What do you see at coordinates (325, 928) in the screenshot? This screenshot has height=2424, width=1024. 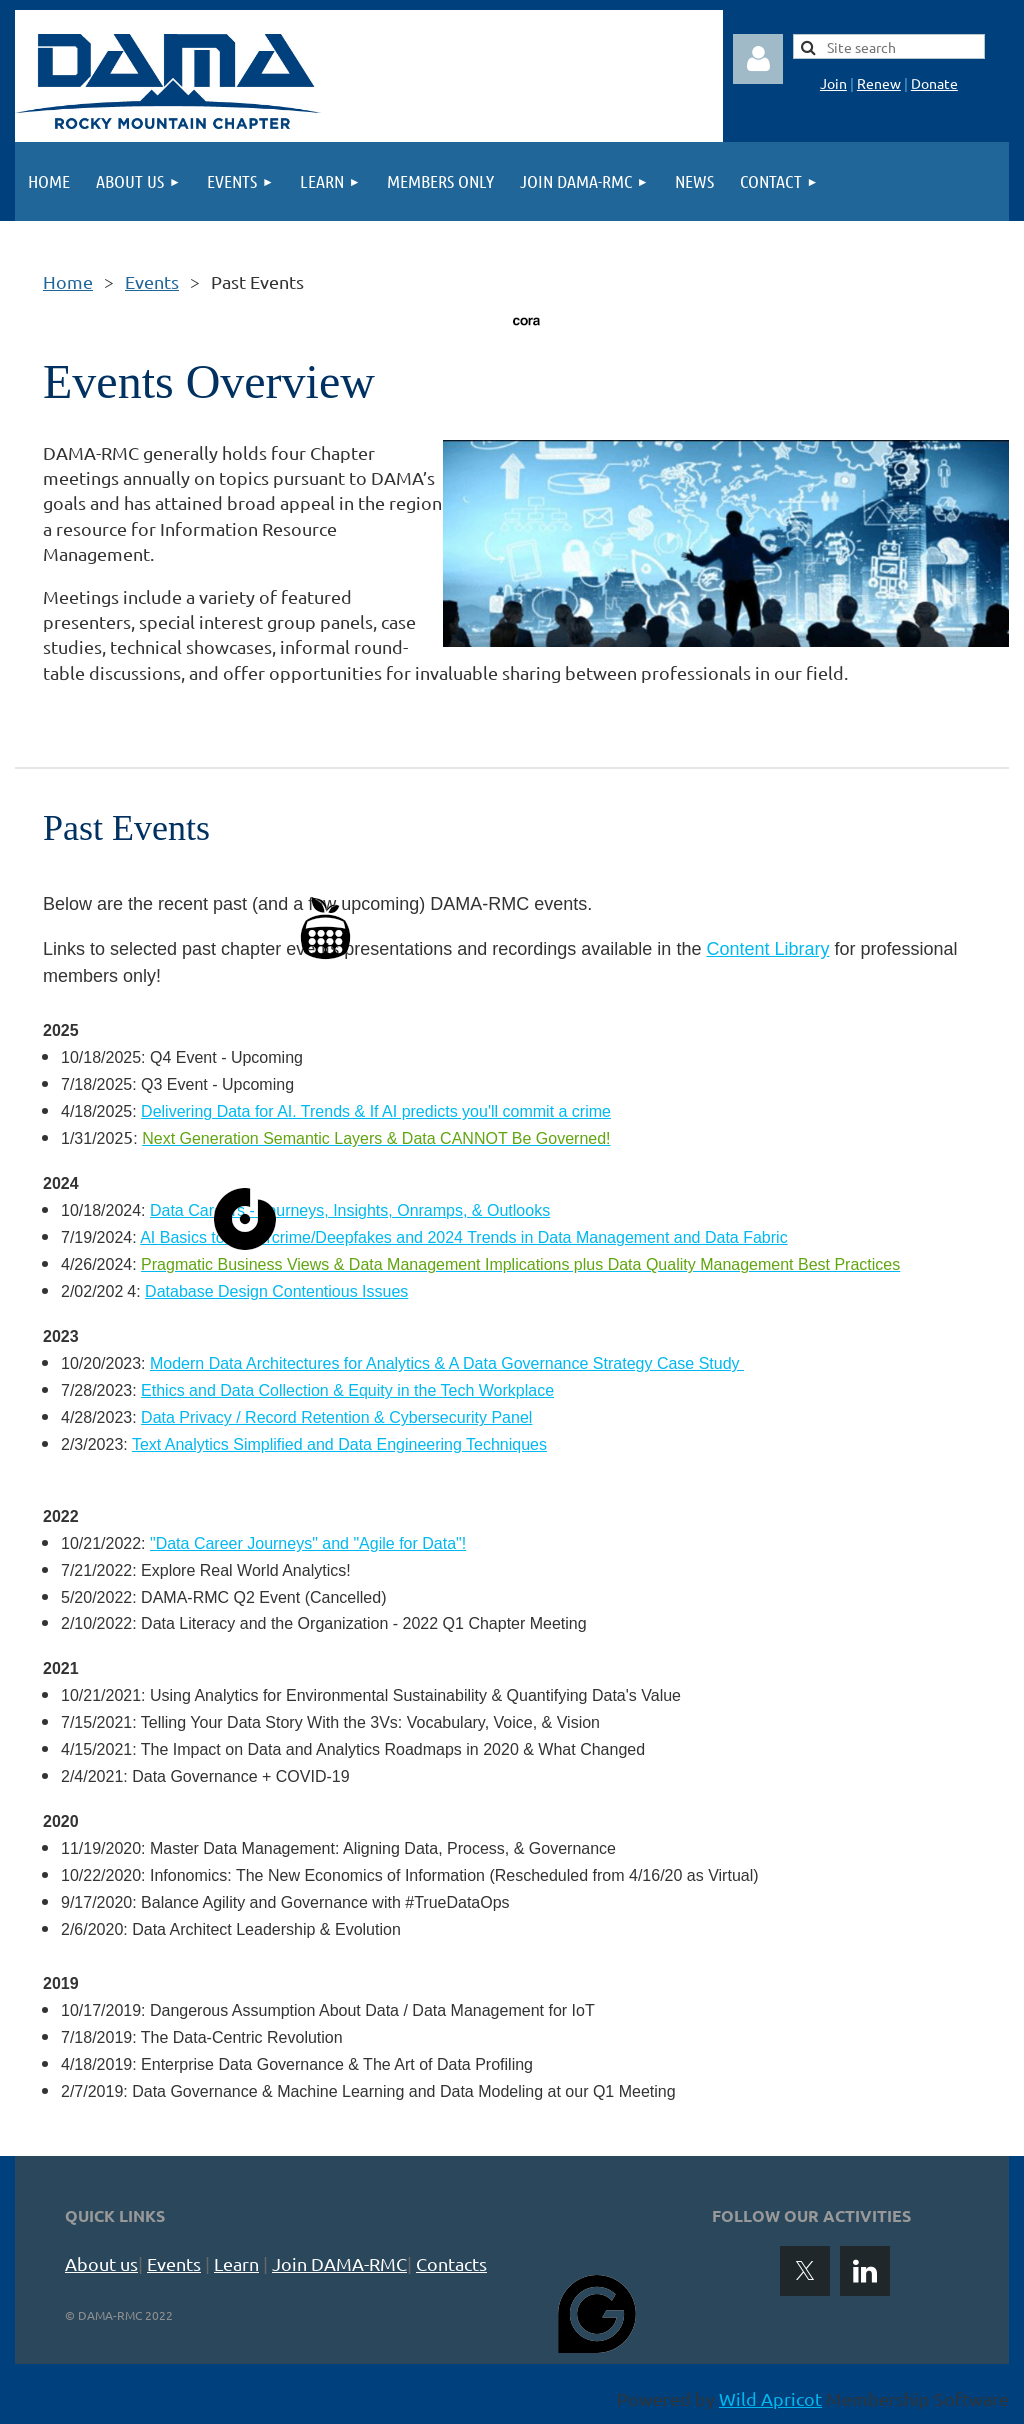 I see `nutritionix logo` at bounding box center [325, 928].